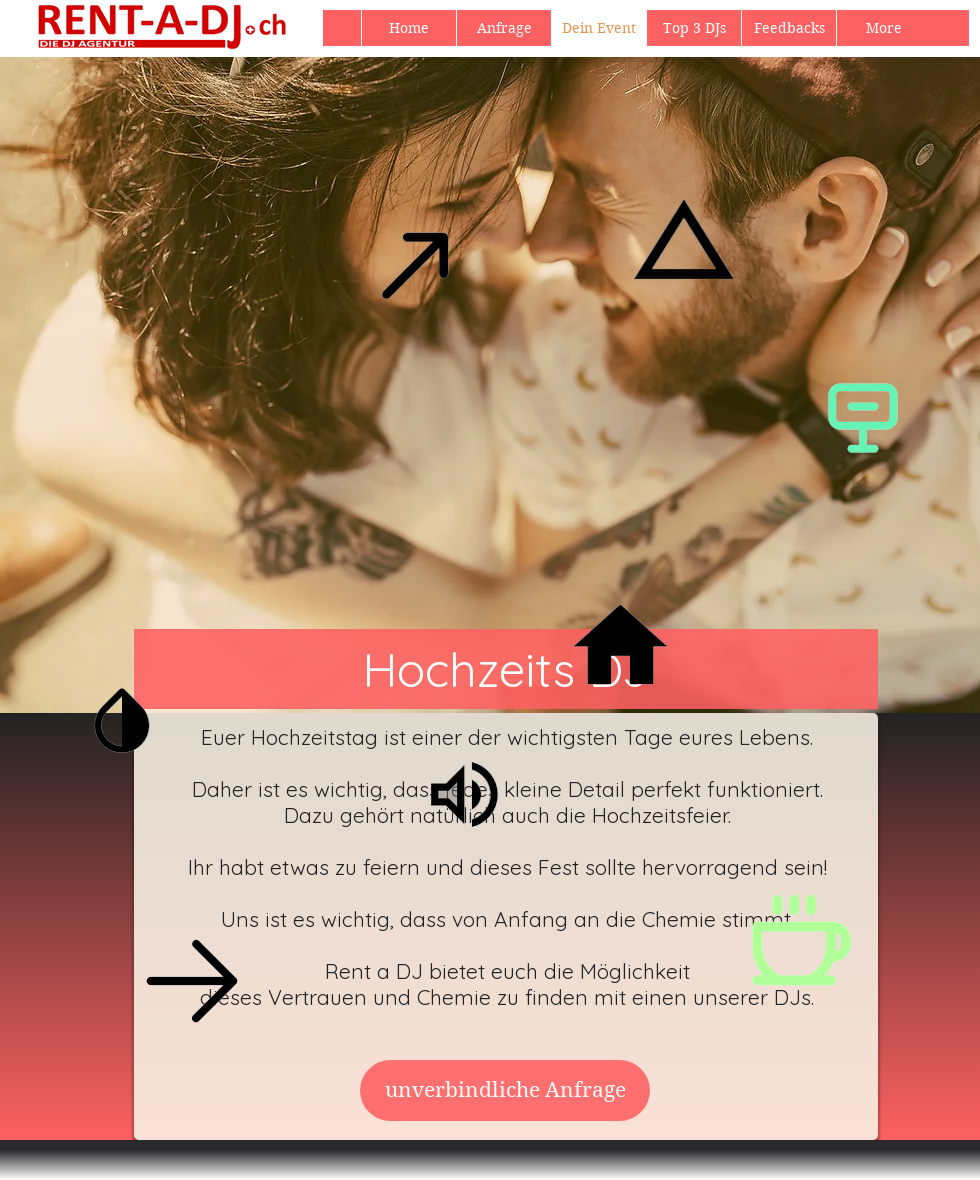 The height and width of the screenshot is (1180, 980). Describe the element at coordinates (620, 646) in the screenshot. I see `navigate to home screen` at that location.